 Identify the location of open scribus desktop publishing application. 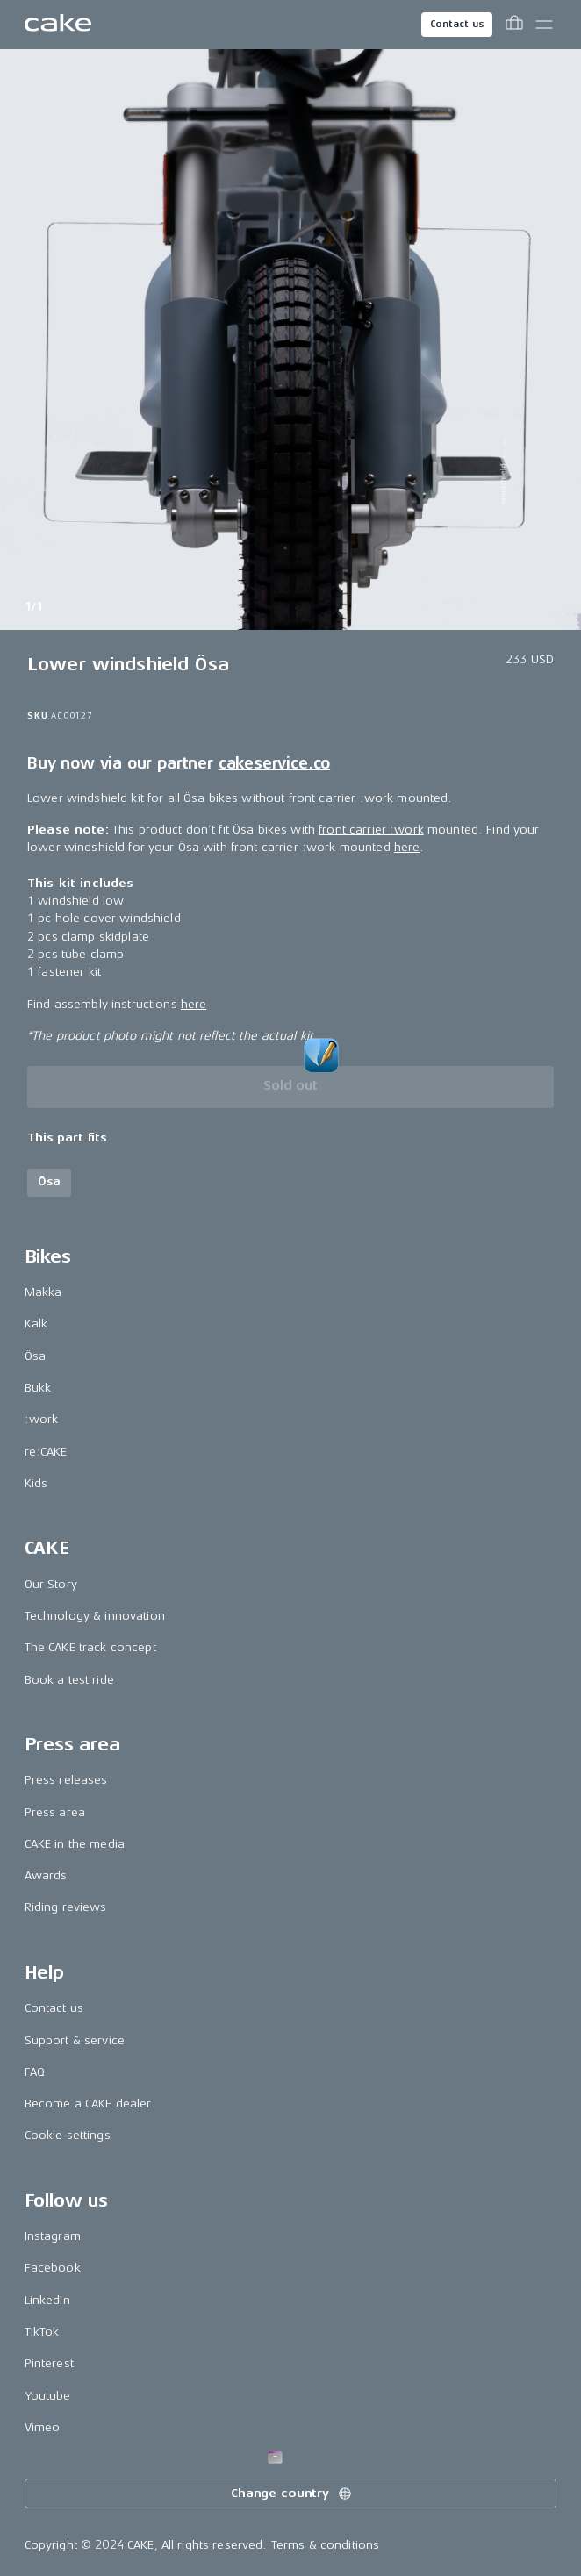
(321, 1055).